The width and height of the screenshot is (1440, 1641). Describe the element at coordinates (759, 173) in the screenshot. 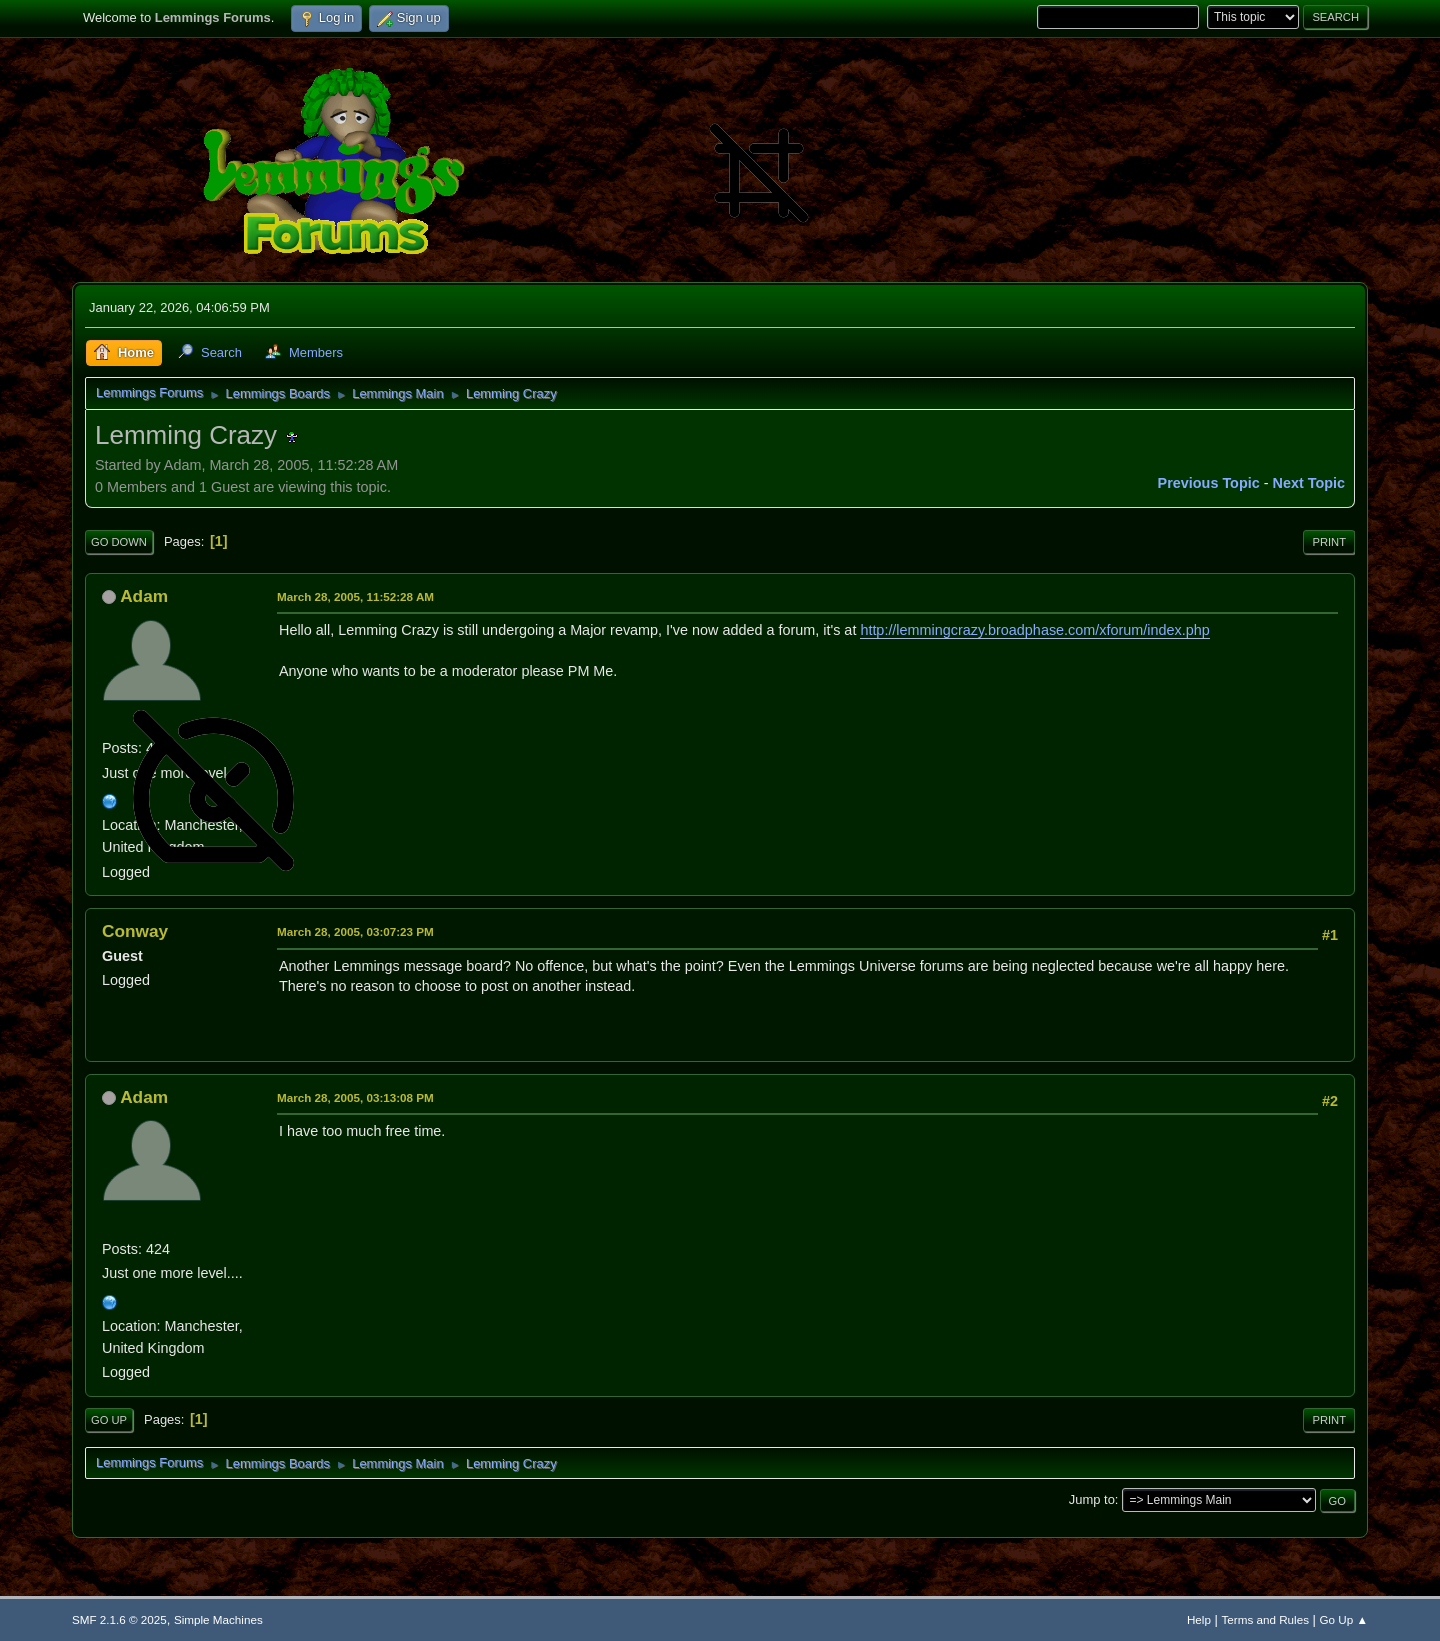

I see `disable frame or crop boundaries` at that location.